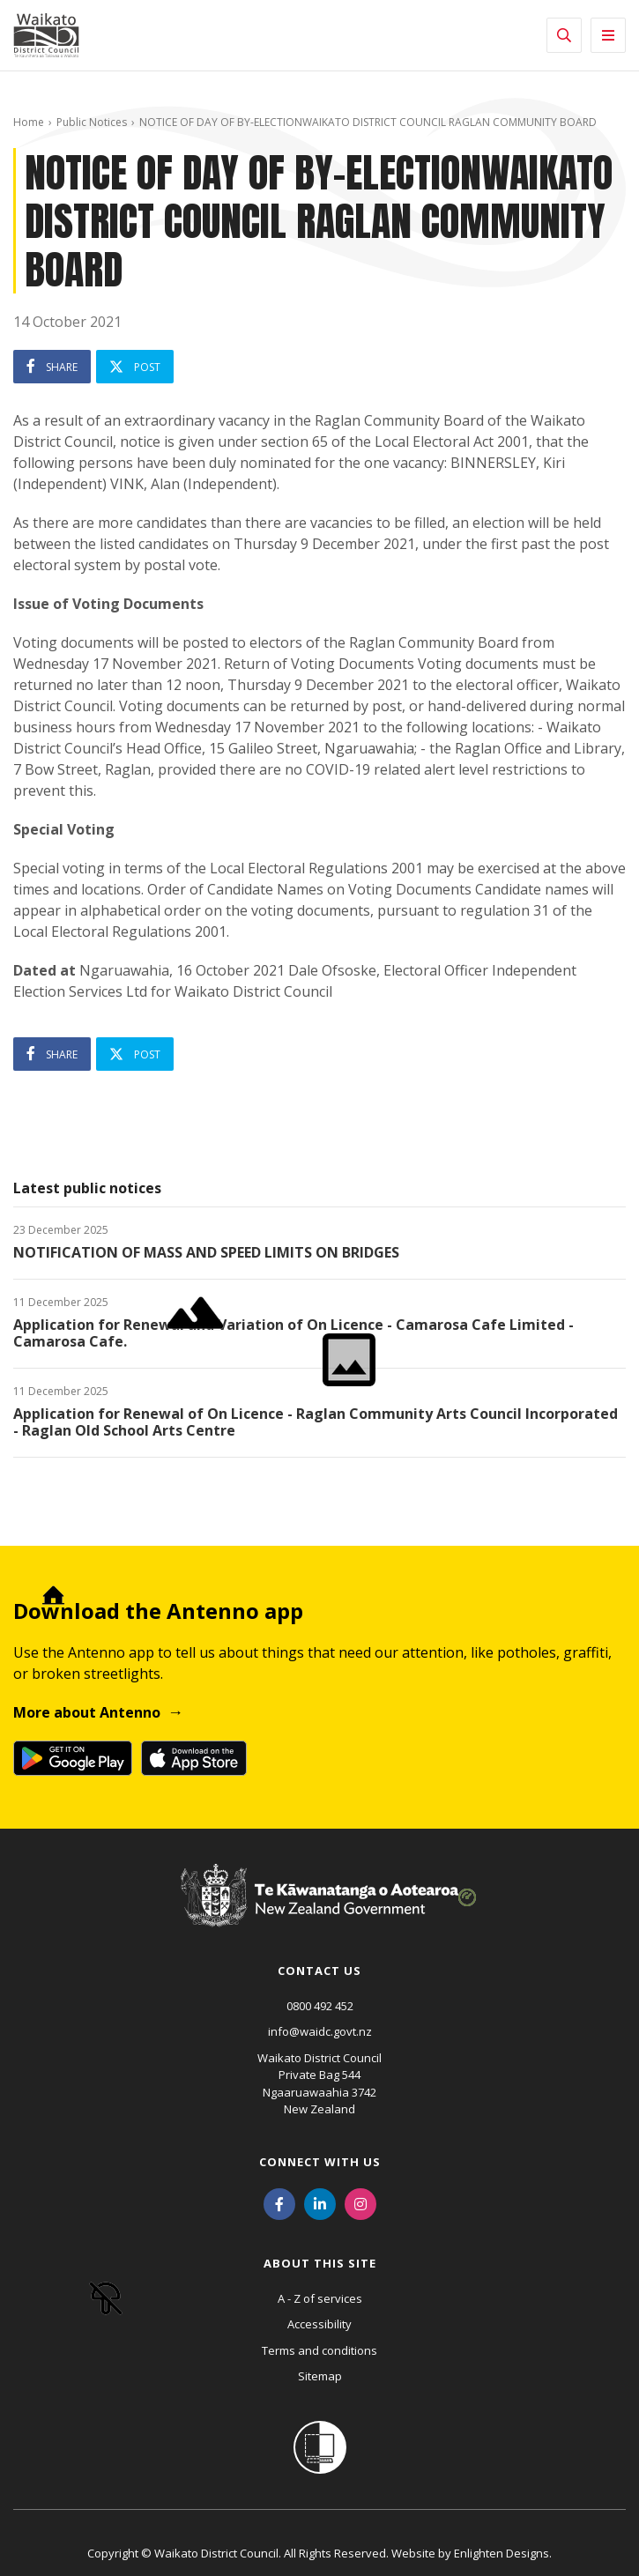 The width and height of the screenshot is (639, 2576). Describe the element at coordinates (53, 1595) in the screenshot. I see `navigate to home screen` at that location.